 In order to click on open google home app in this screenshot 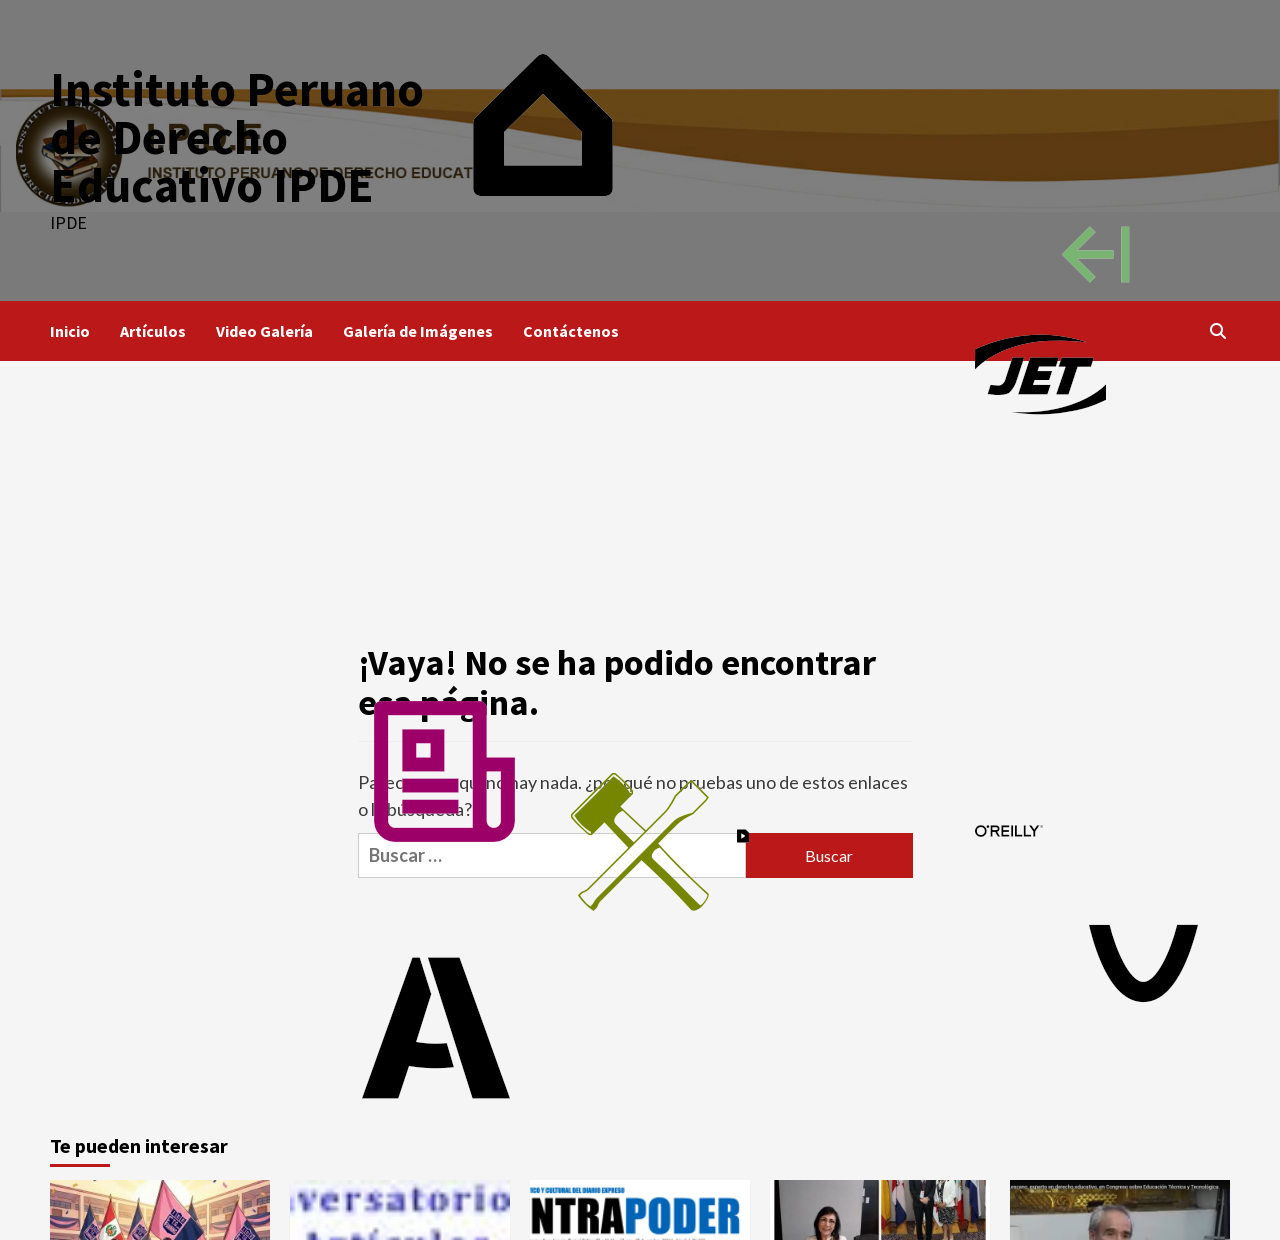, I will do `click(543, 125)`.